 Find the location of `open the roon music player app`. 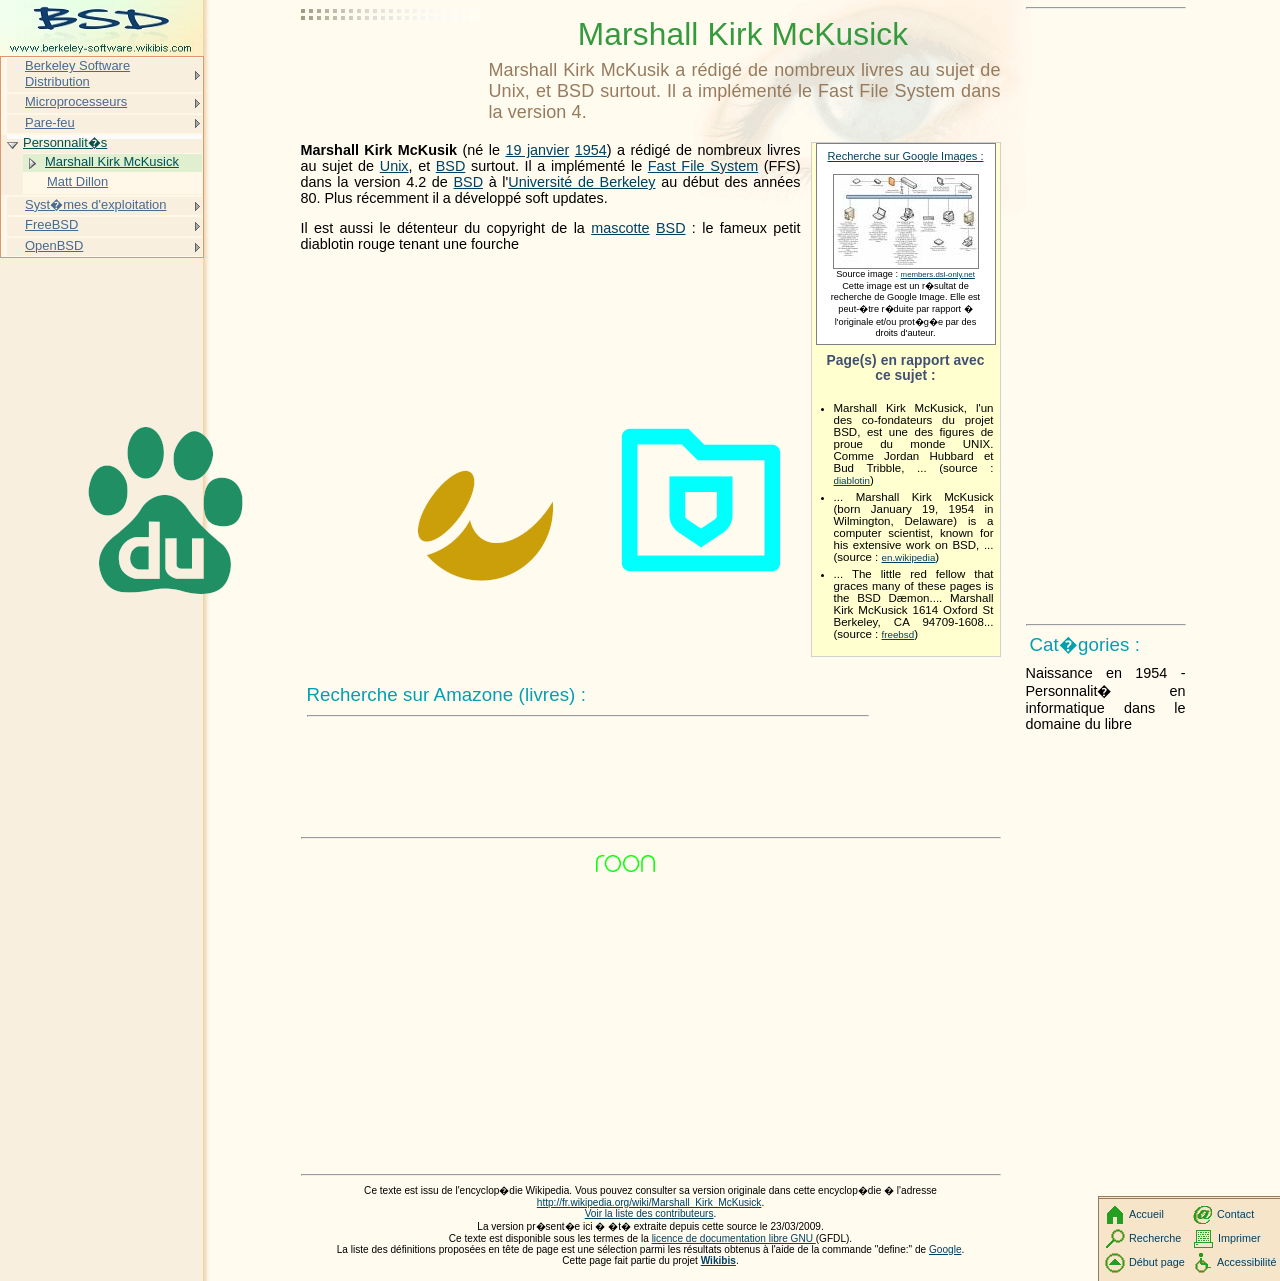

open the roon music player app is located at coordinates (625, 863).